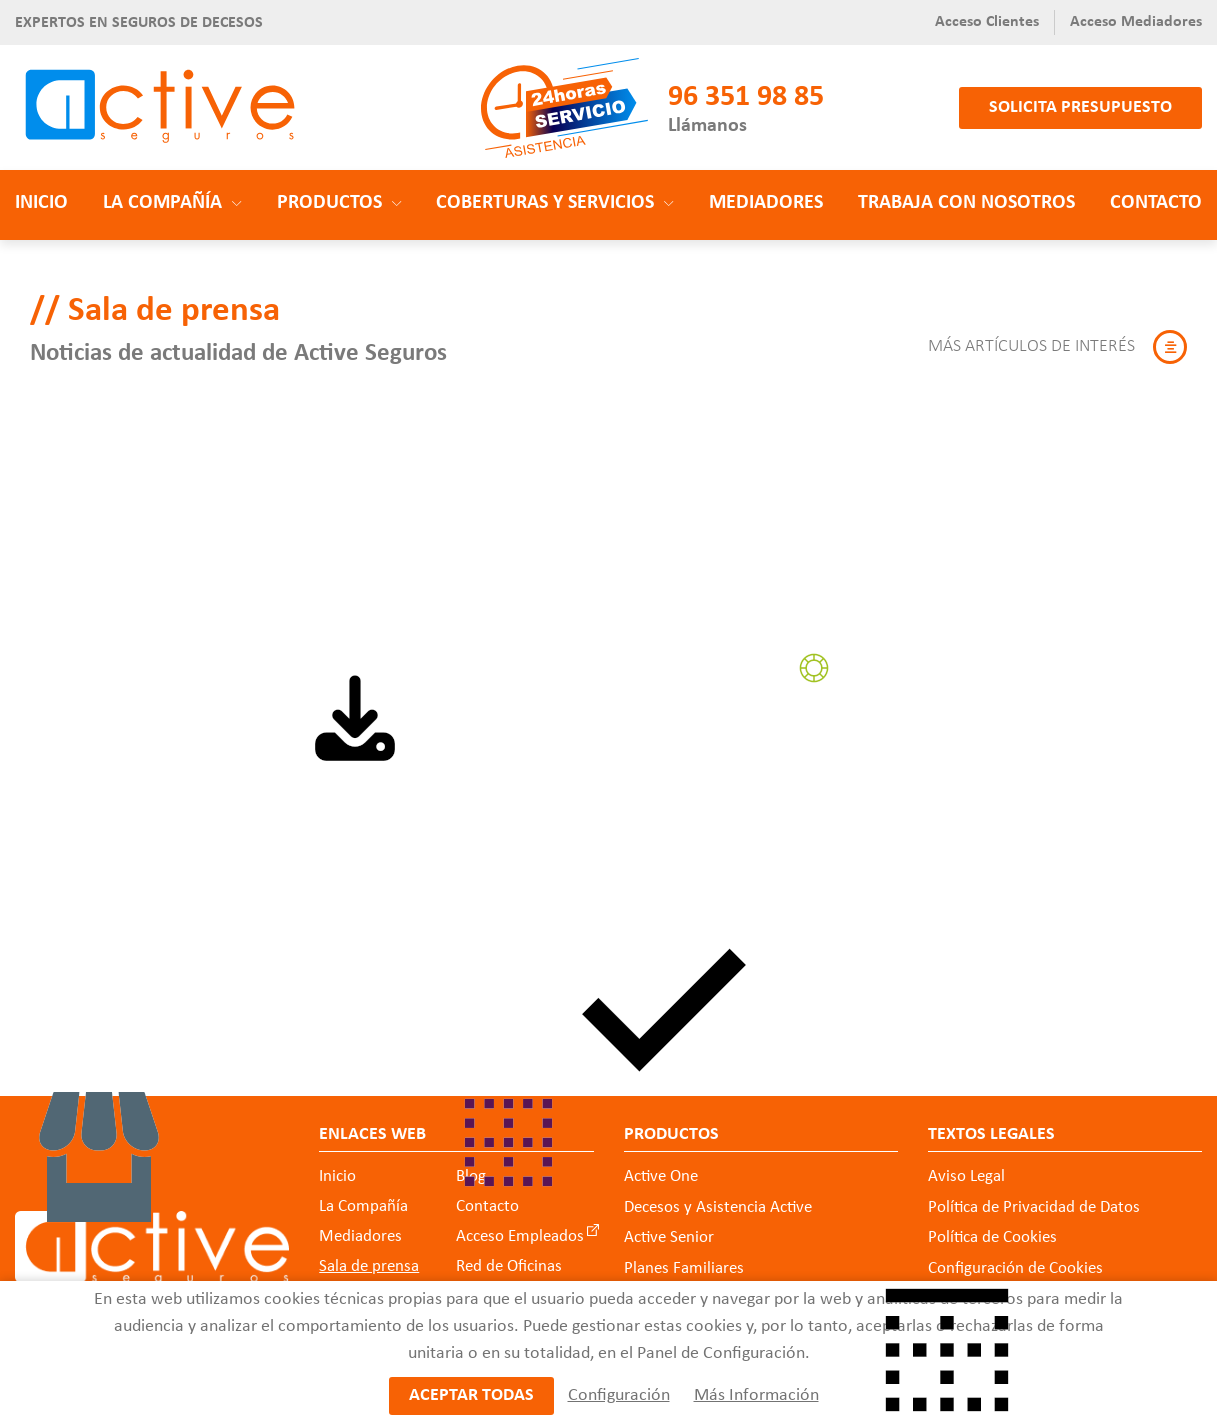  What do you see at coordinates (947, 1350) in the screenshot?
I see `apply border to top edge of selection` at bounding box center [947, 1350].